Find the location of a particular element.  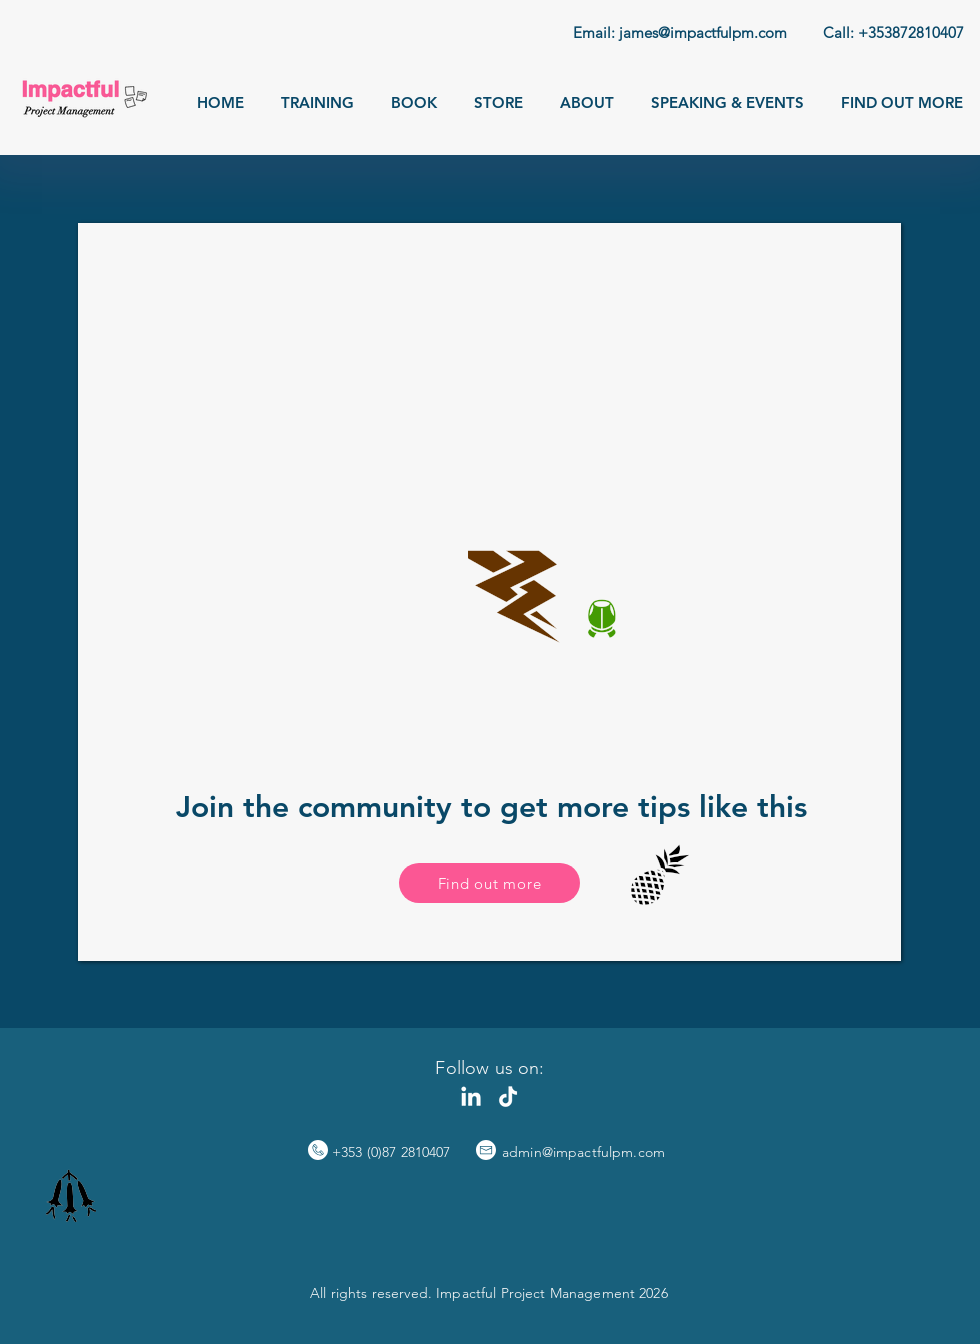

tropical or exotic food category is located at coordinates (661, 875).